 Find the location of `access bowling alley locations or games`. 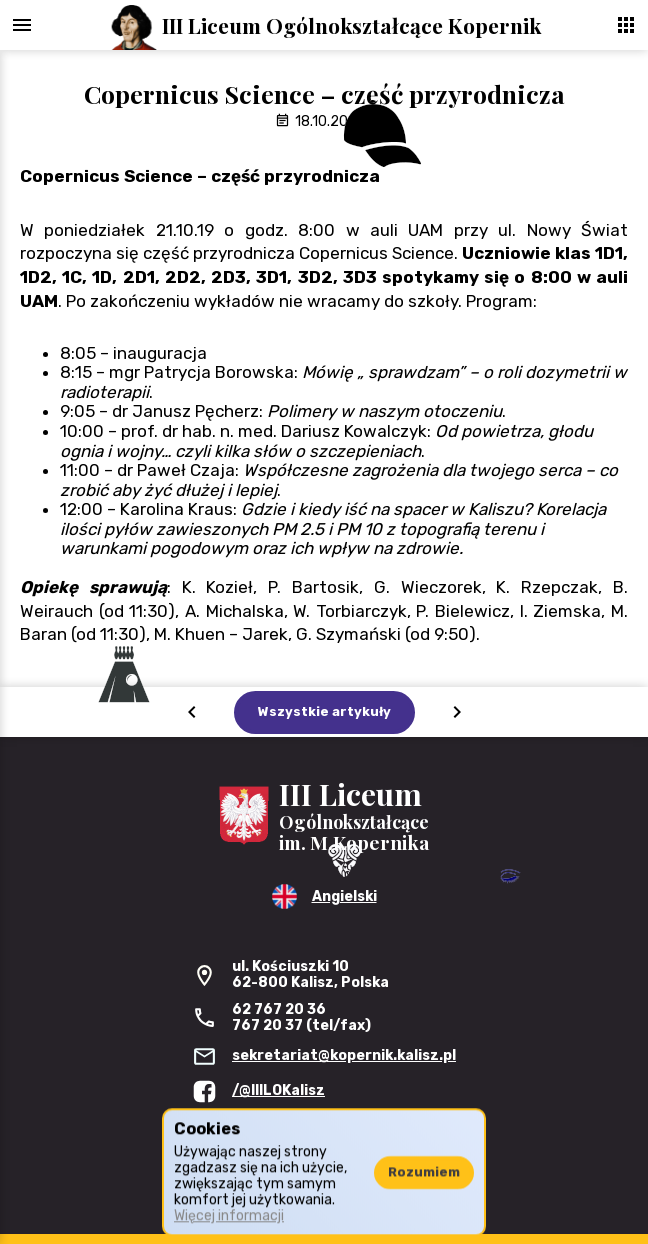

access bowling alley locations or games is located at coordinates (124, 674).